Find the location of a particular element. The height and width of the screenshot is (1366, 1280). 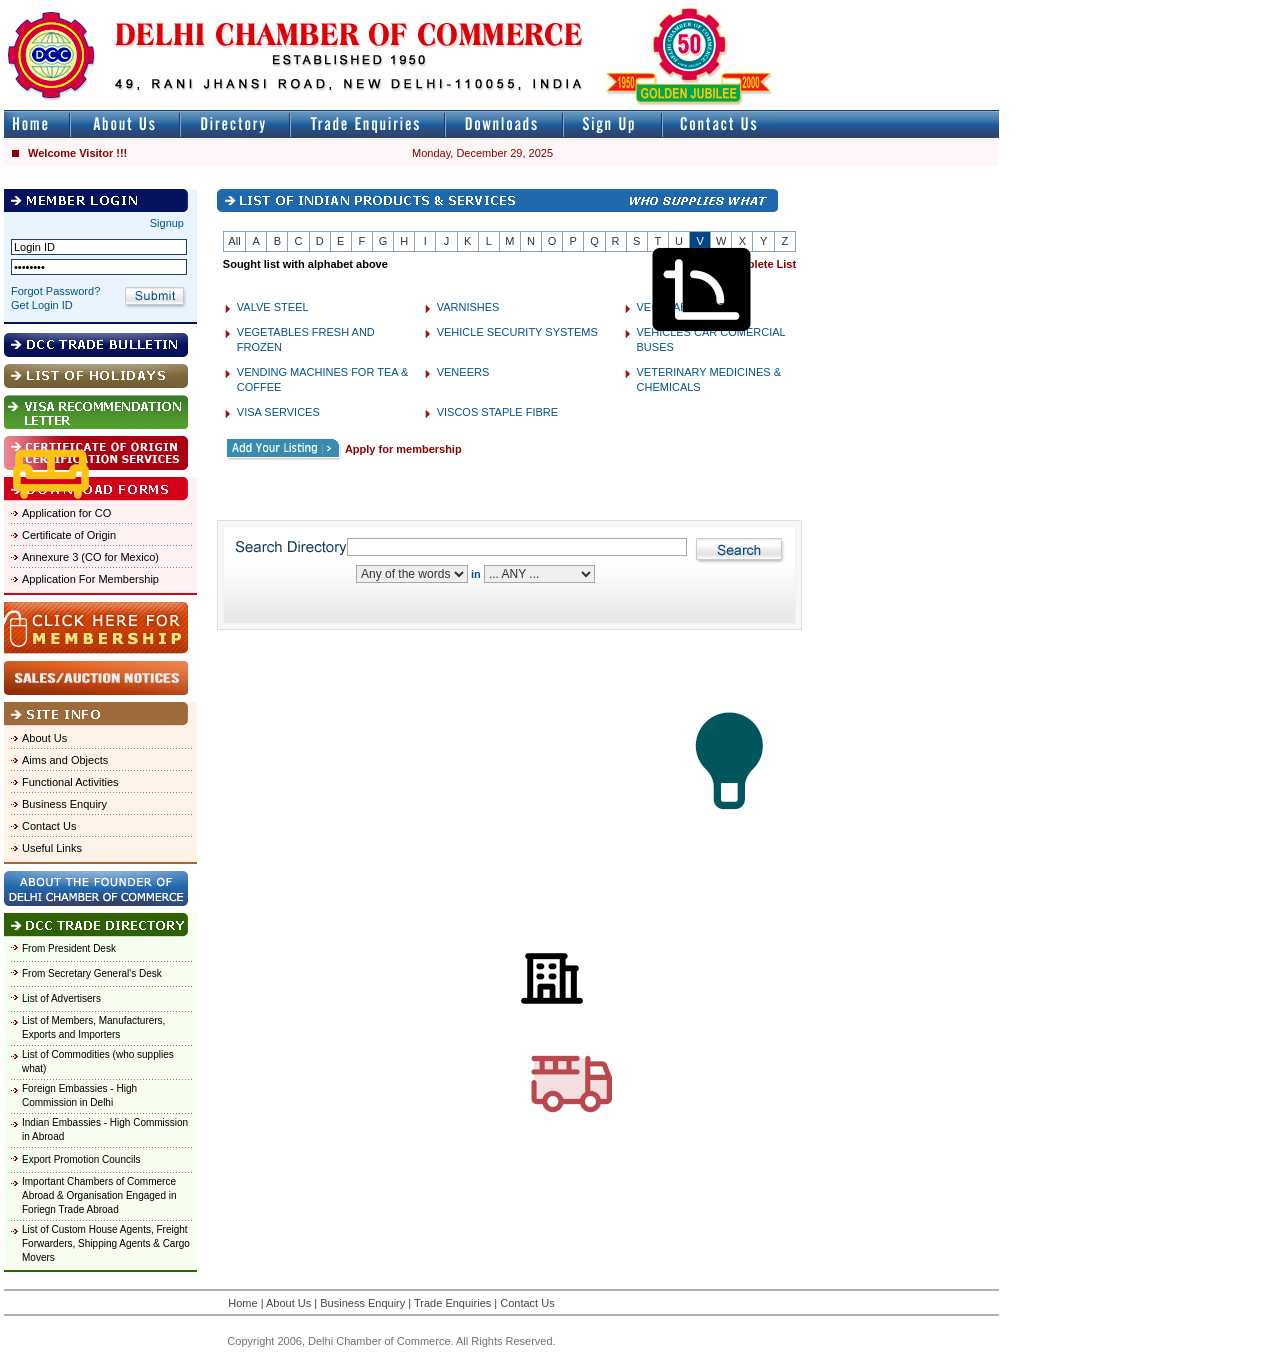

view a suggestion or tip is located at coordinates (725, 764).